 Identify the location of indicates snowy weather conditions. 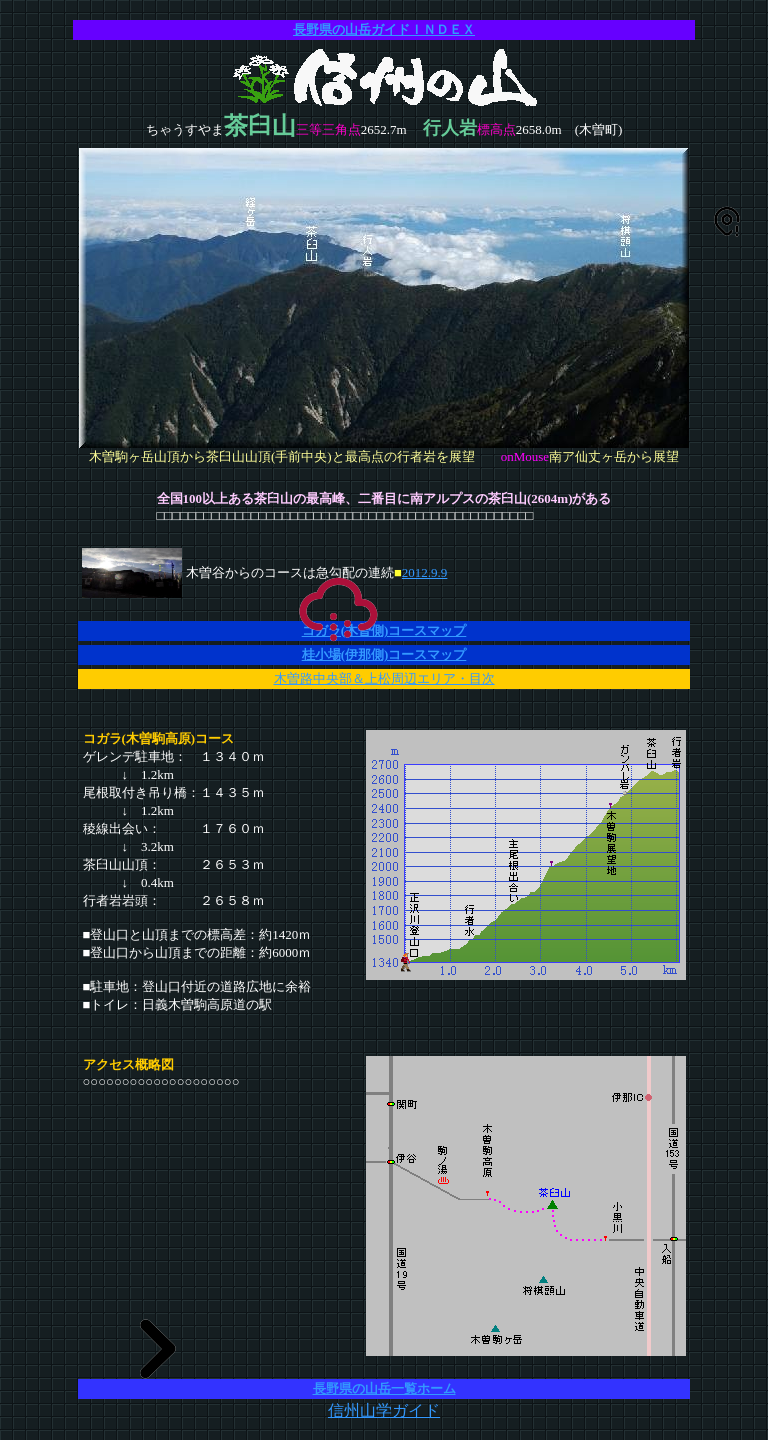
(337, 606).